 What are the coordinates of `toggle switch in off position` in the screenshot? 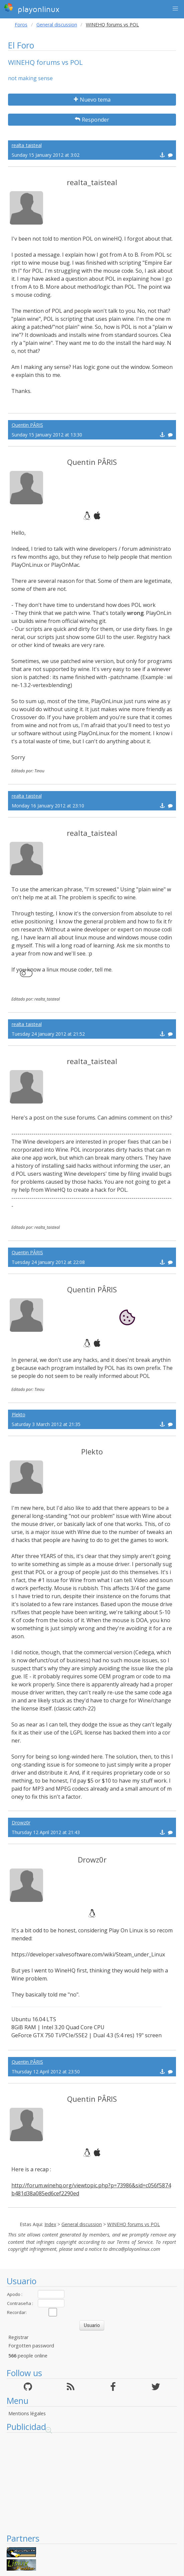 It's located at (26, 973).